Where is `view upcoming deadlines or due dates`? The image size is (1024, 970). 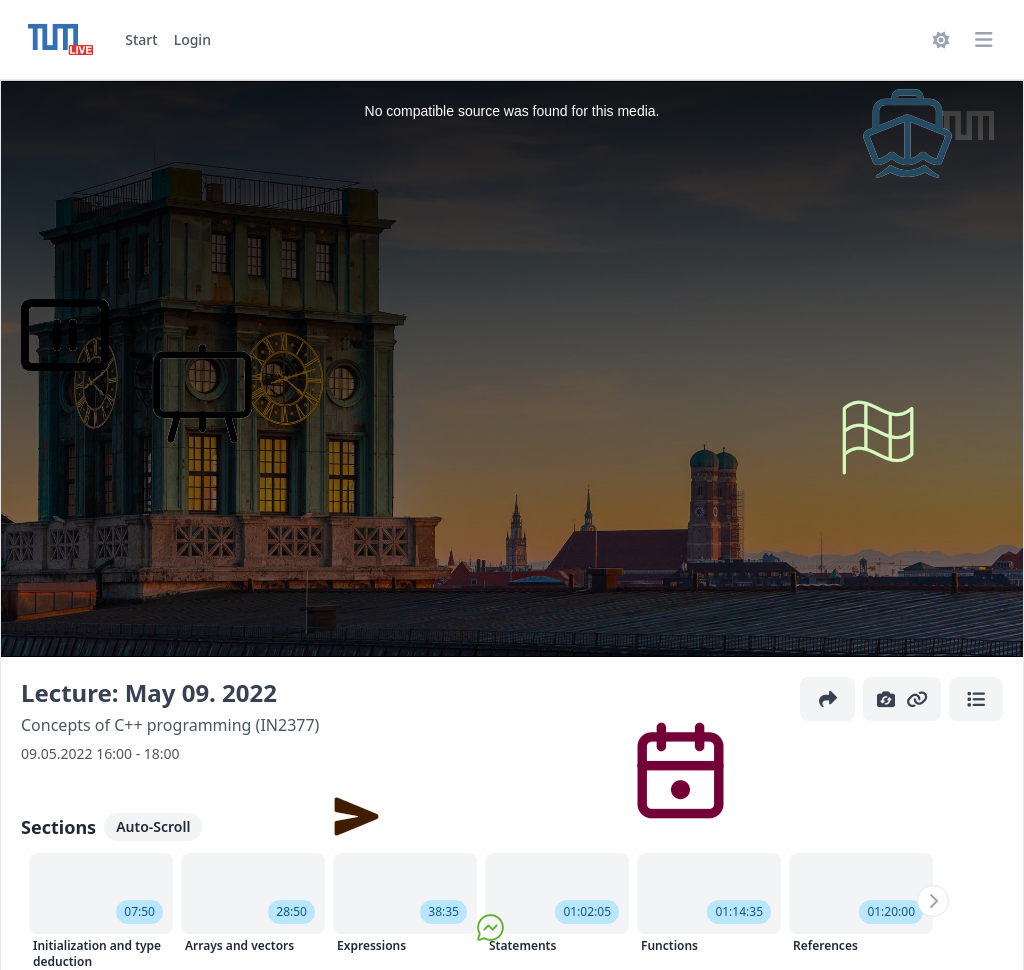 view upcoming deadlines or due dates is located at coordinates (680, 770).